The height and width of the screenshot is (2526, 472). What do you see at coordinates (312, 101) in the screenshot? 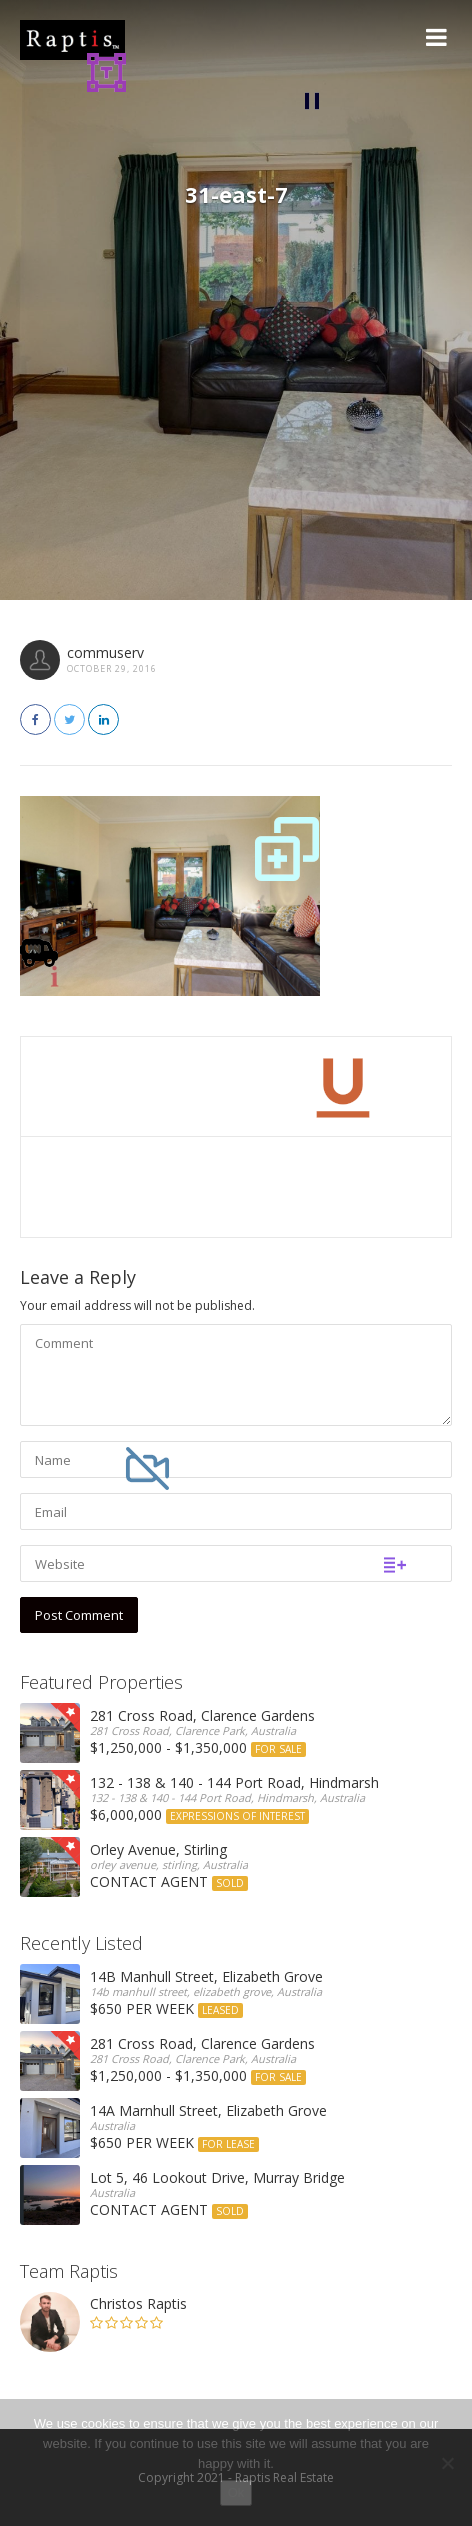
I see `pause media playback` at bounding box center [312, 101].